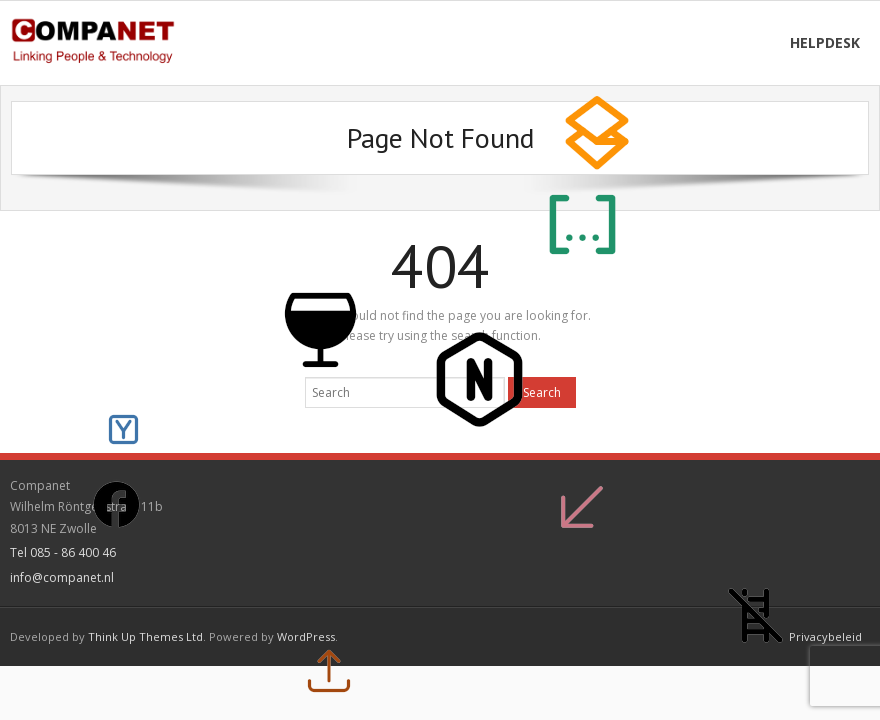 The width and height of the screenshot is (880, 720). What do you see at coordinates (582, 507) in the screenshot?
I see `navigate to previous or back` at bounding box center [582, 507].